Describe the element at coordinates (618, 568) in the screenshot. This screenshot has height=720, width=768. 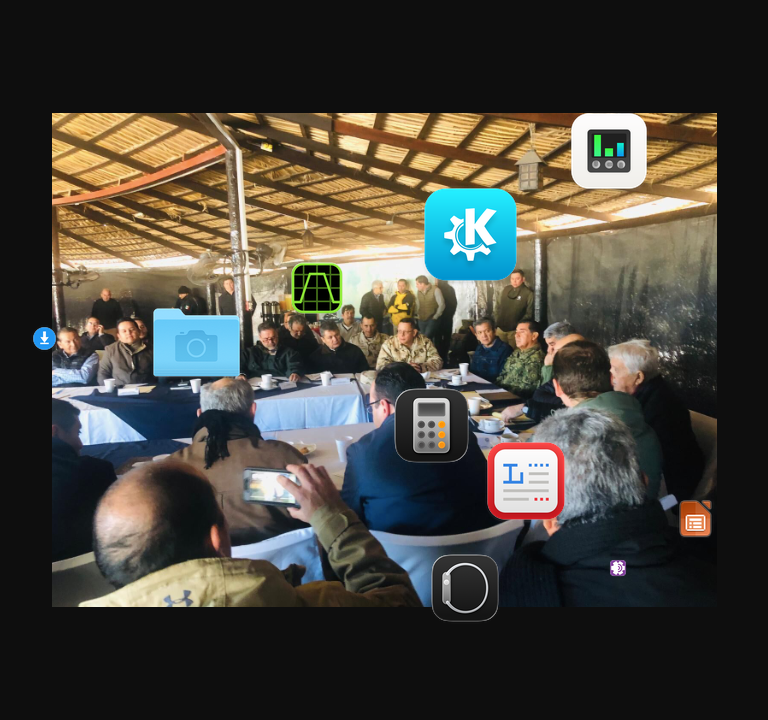
I see `open carburetor app settings` at that location.